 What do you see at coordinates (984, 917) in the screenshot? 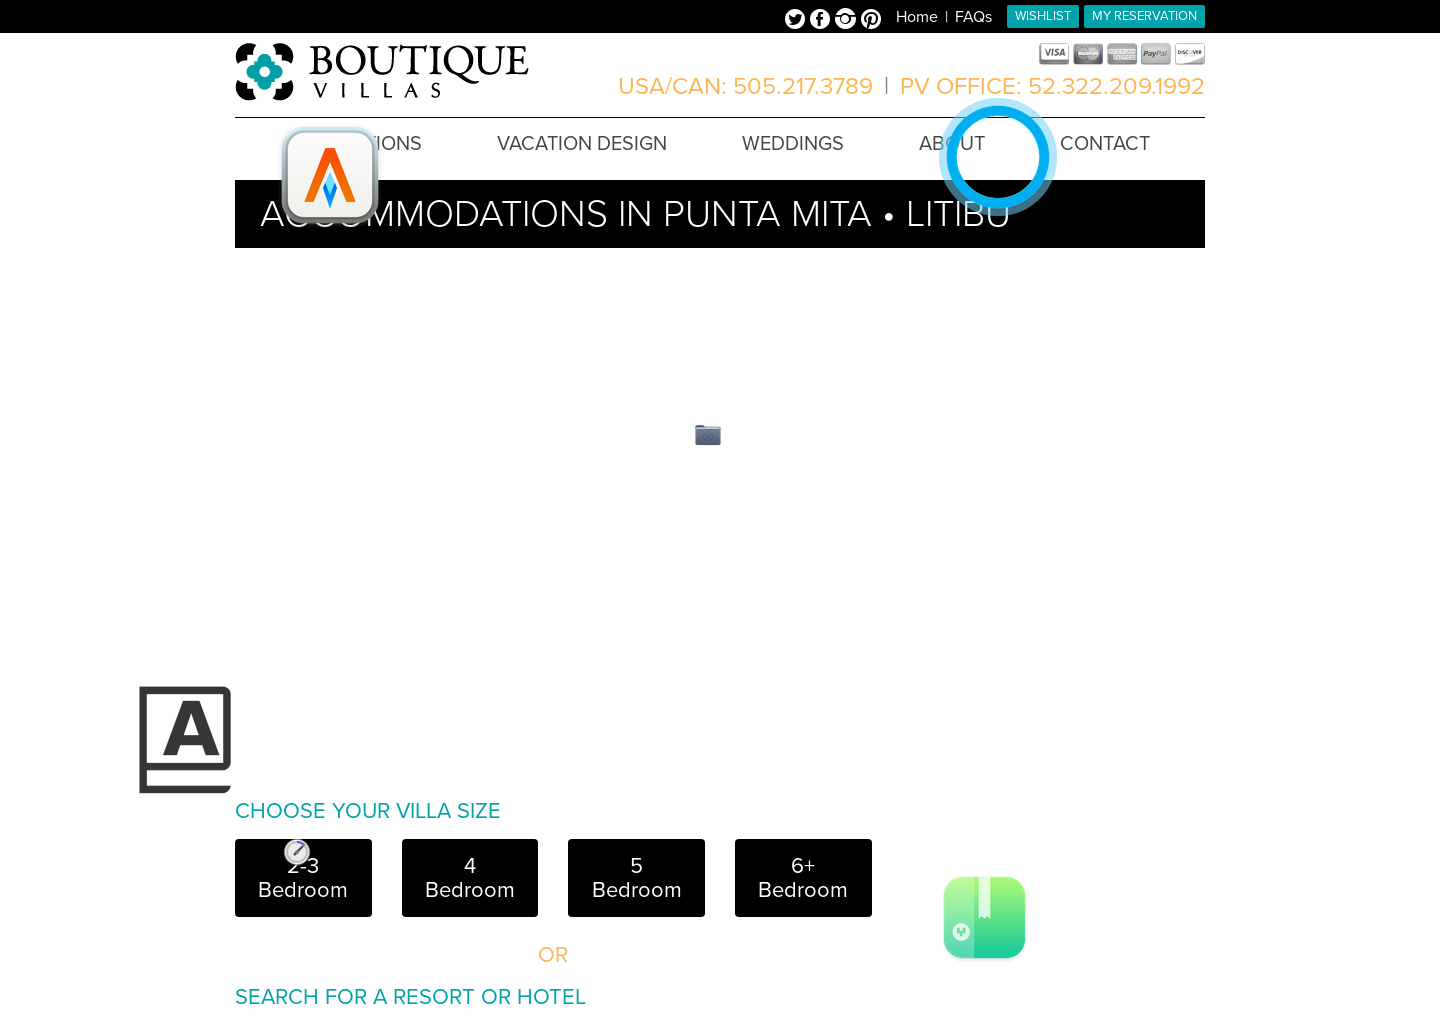
I see `open yast software group manager` at bounding box center [984, 917].